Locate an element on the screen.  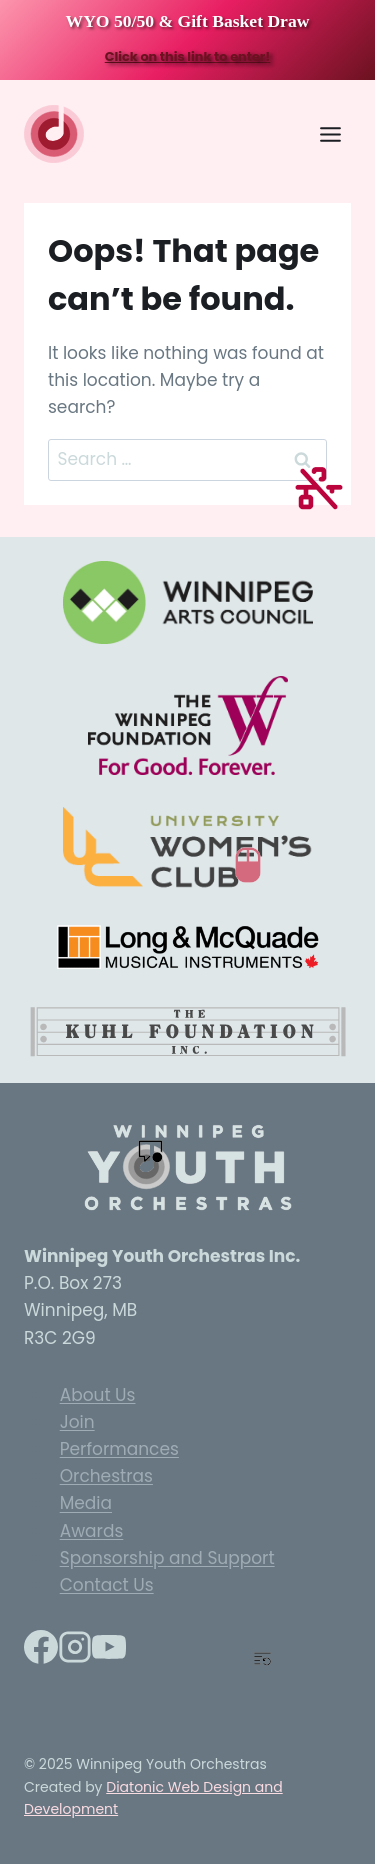
restart the current debug frame is located at coordinates (262, 1658).